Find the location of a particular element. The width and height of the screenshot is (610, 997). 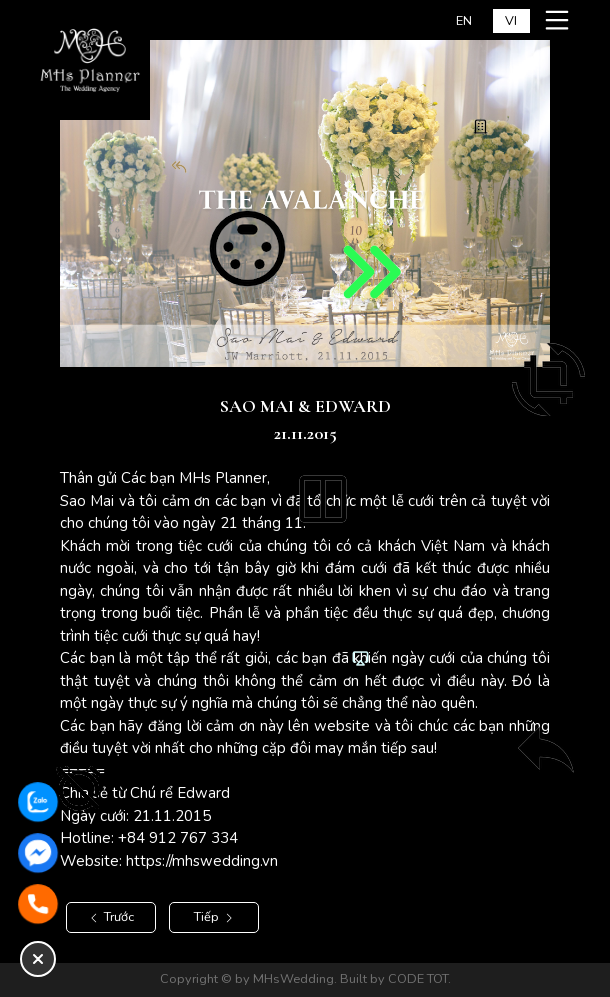

reply to a message or comment is located at coordinates (546, 748).